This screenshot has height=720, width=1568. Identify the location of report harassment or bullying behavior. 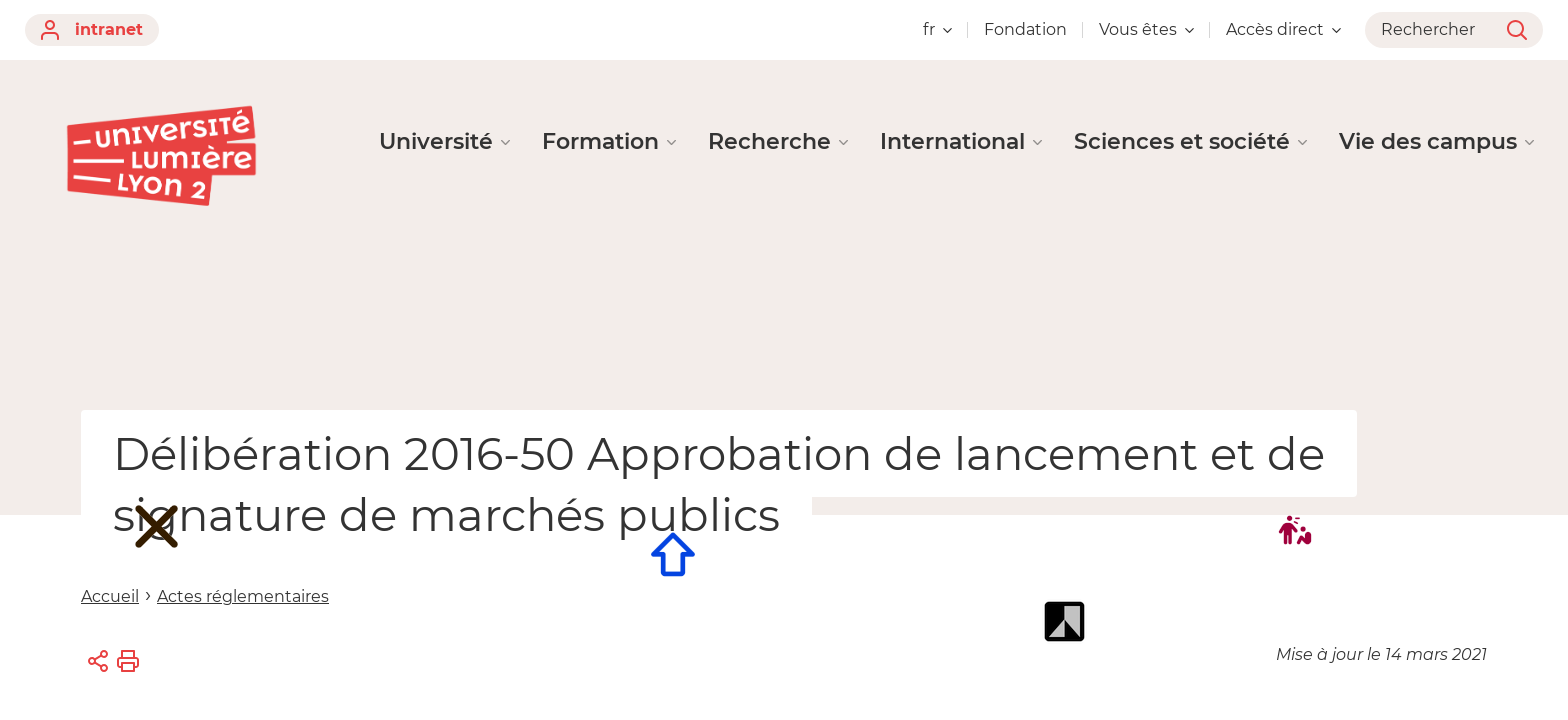
(1295, 530).